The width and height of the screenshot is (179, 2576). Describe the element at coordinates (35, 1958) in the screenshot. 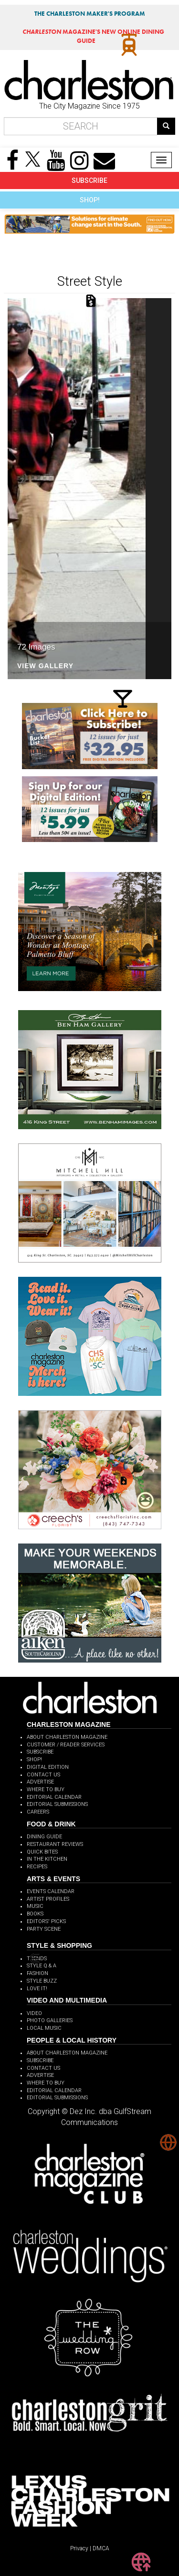

I see `indicates set membership in mathematical notation` at that location.